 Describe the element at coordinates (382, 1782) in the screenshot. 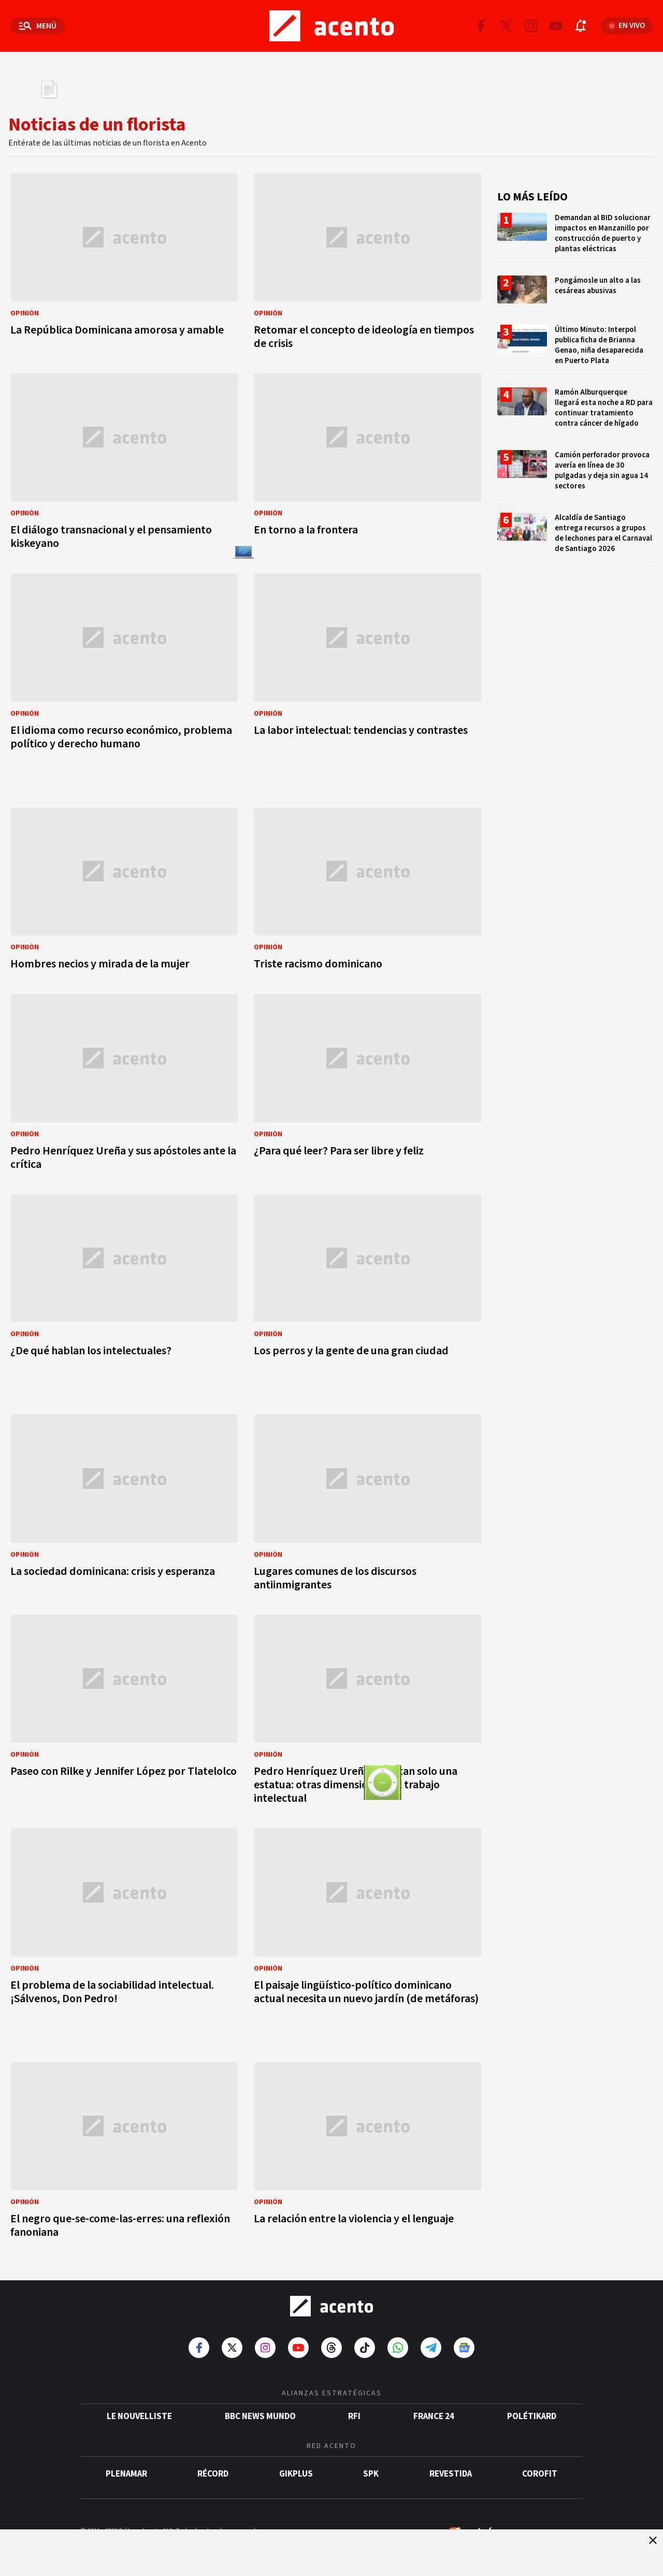

I see `iPod shuffle device connected` at that location.